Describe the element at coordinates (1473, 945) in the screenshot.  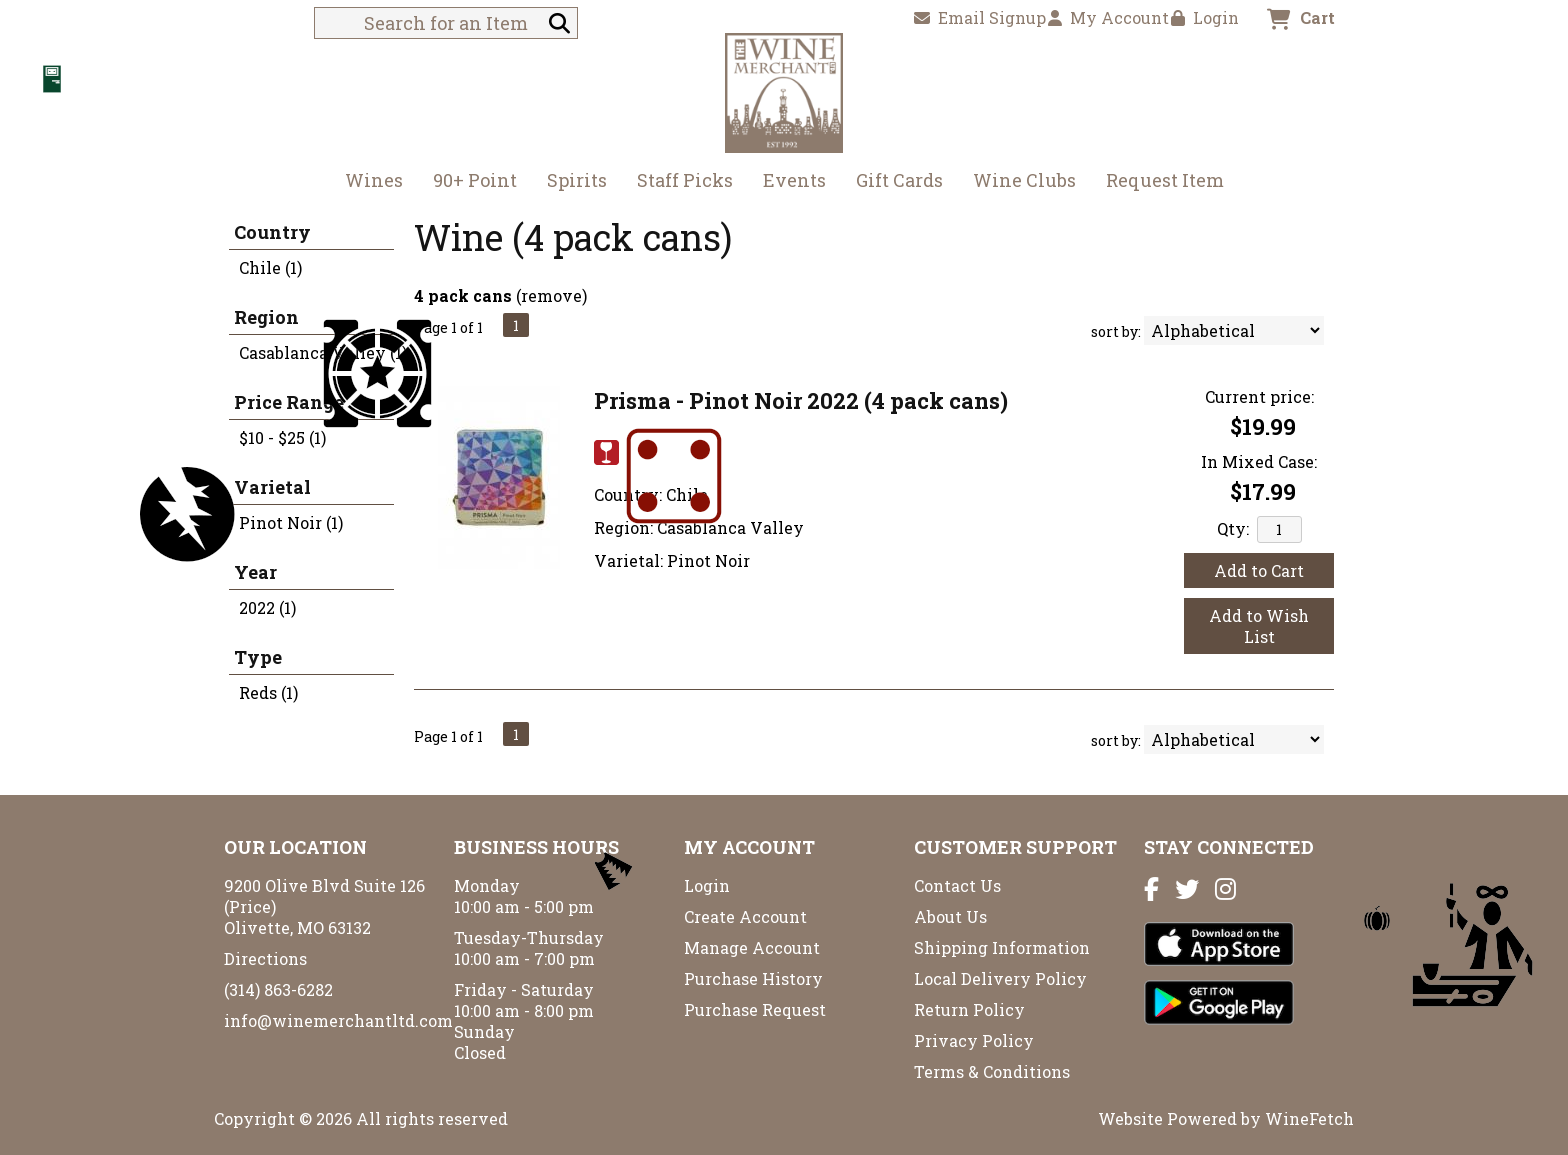
I see `view the magician tarot card` at that location.